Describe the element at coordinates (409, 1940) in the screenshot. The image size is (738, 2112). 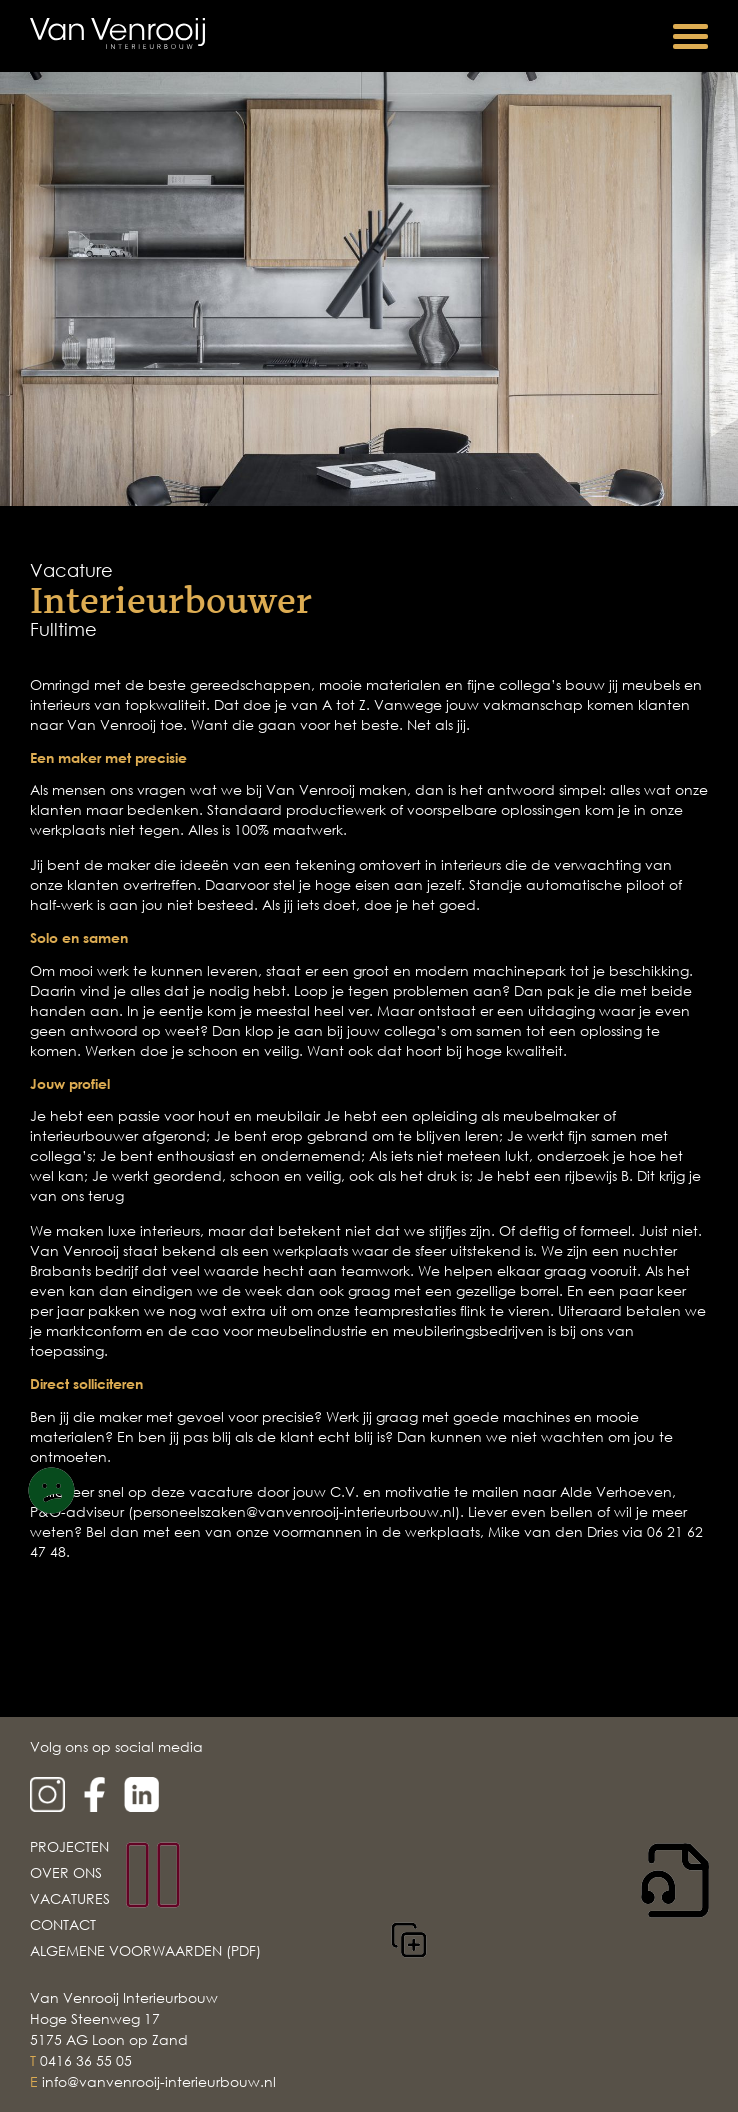
I see `duplicate and add a new item` at that location.